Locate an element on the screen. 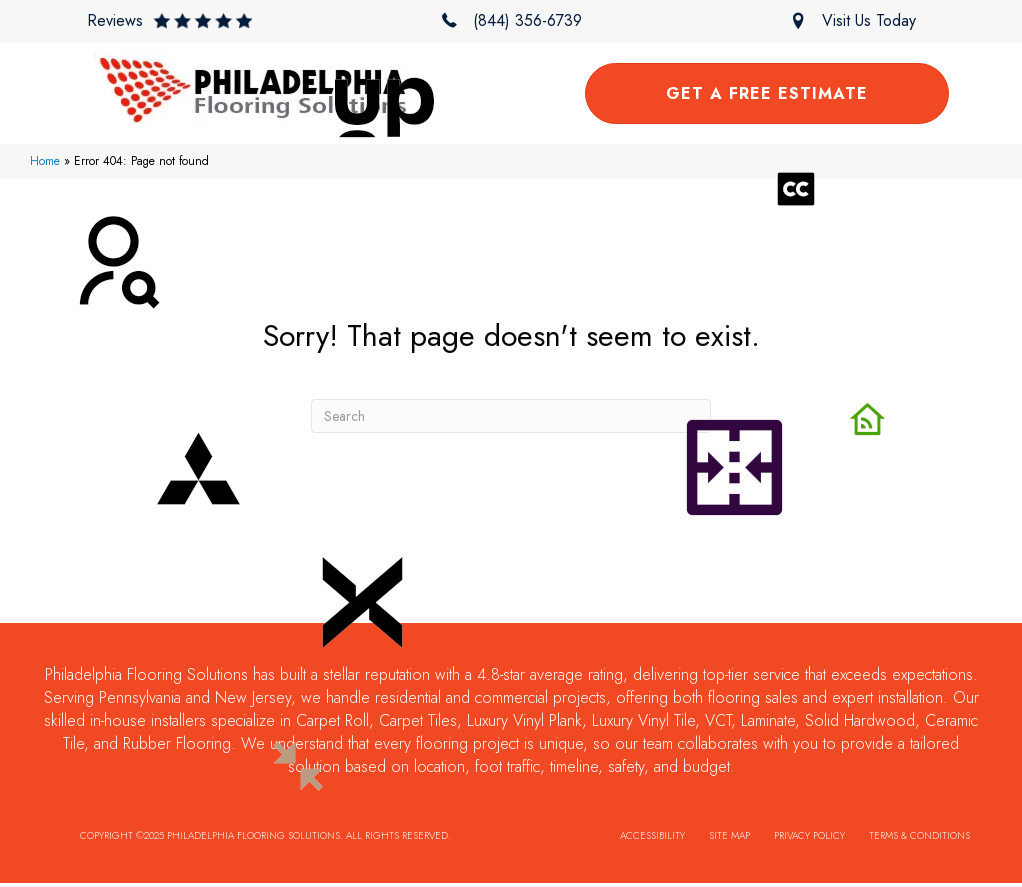 The height and width of the screenshot is (887, 1022). access home network settings is located at coordinates (867, 420).